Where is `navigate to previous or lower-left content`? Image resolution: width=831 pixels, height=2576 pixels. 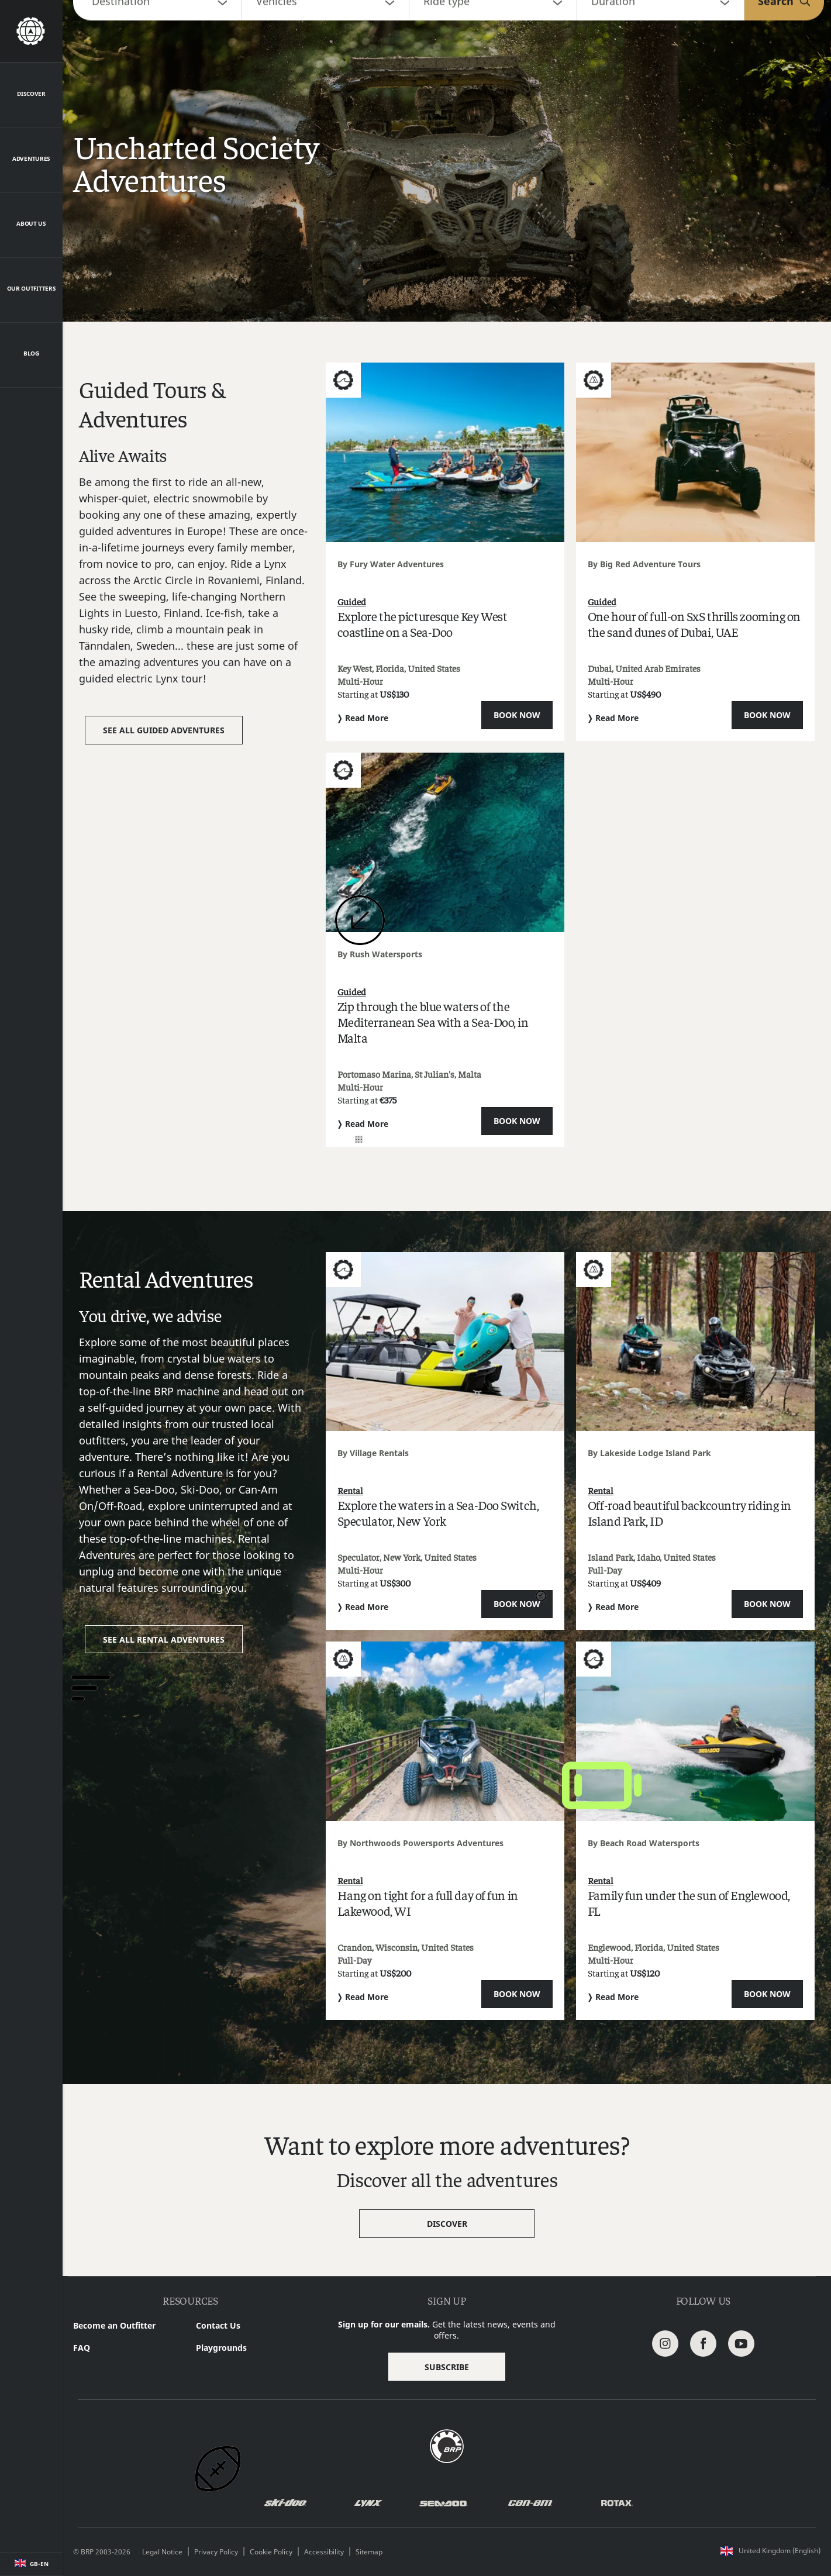
navigate to previous or lower-left content is located at coordinates (360, 920).